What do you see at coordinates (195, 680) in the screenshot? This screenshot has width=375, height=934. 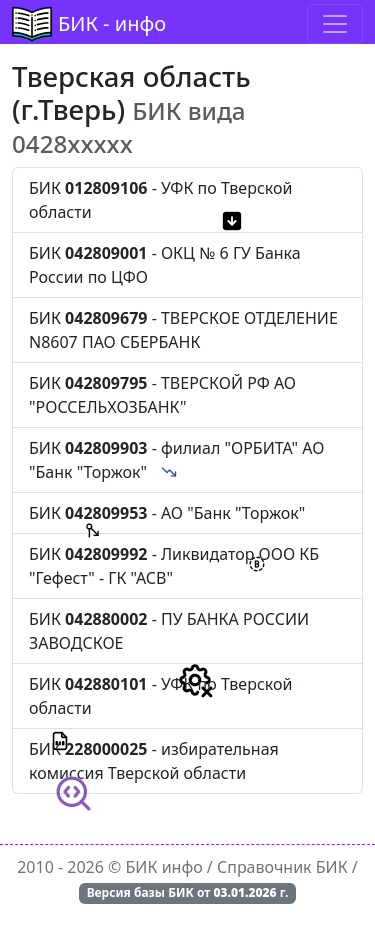 I see `remove or delete a settings configuration` at bounding box center [195, 680].